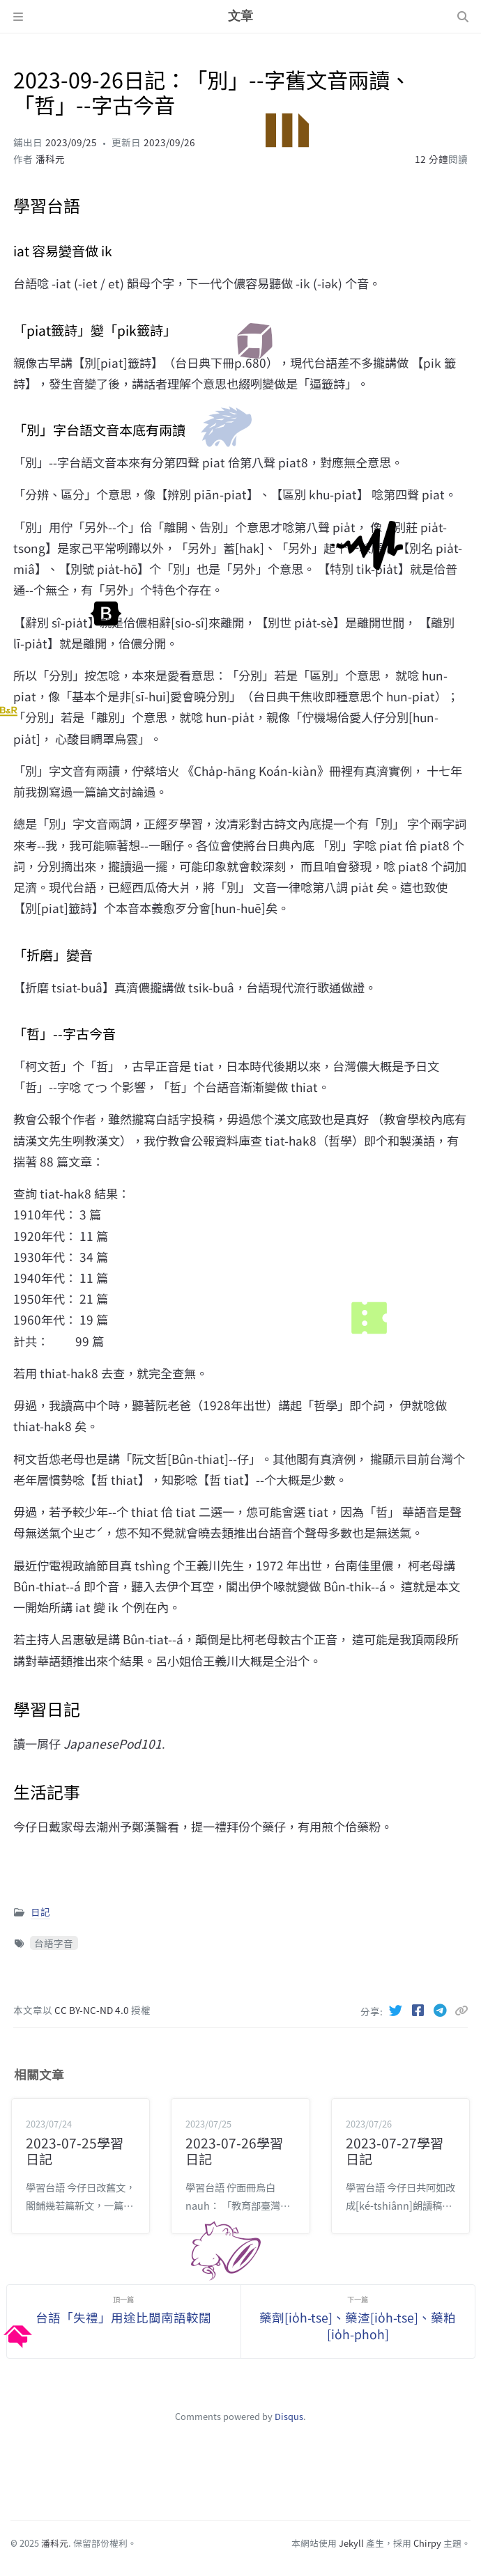 The width and height of the screenshot is (481, 2576). Describe the element at coordinates (369, 1318) in the screenshot. I see `view available coupons or discounts` at that location.